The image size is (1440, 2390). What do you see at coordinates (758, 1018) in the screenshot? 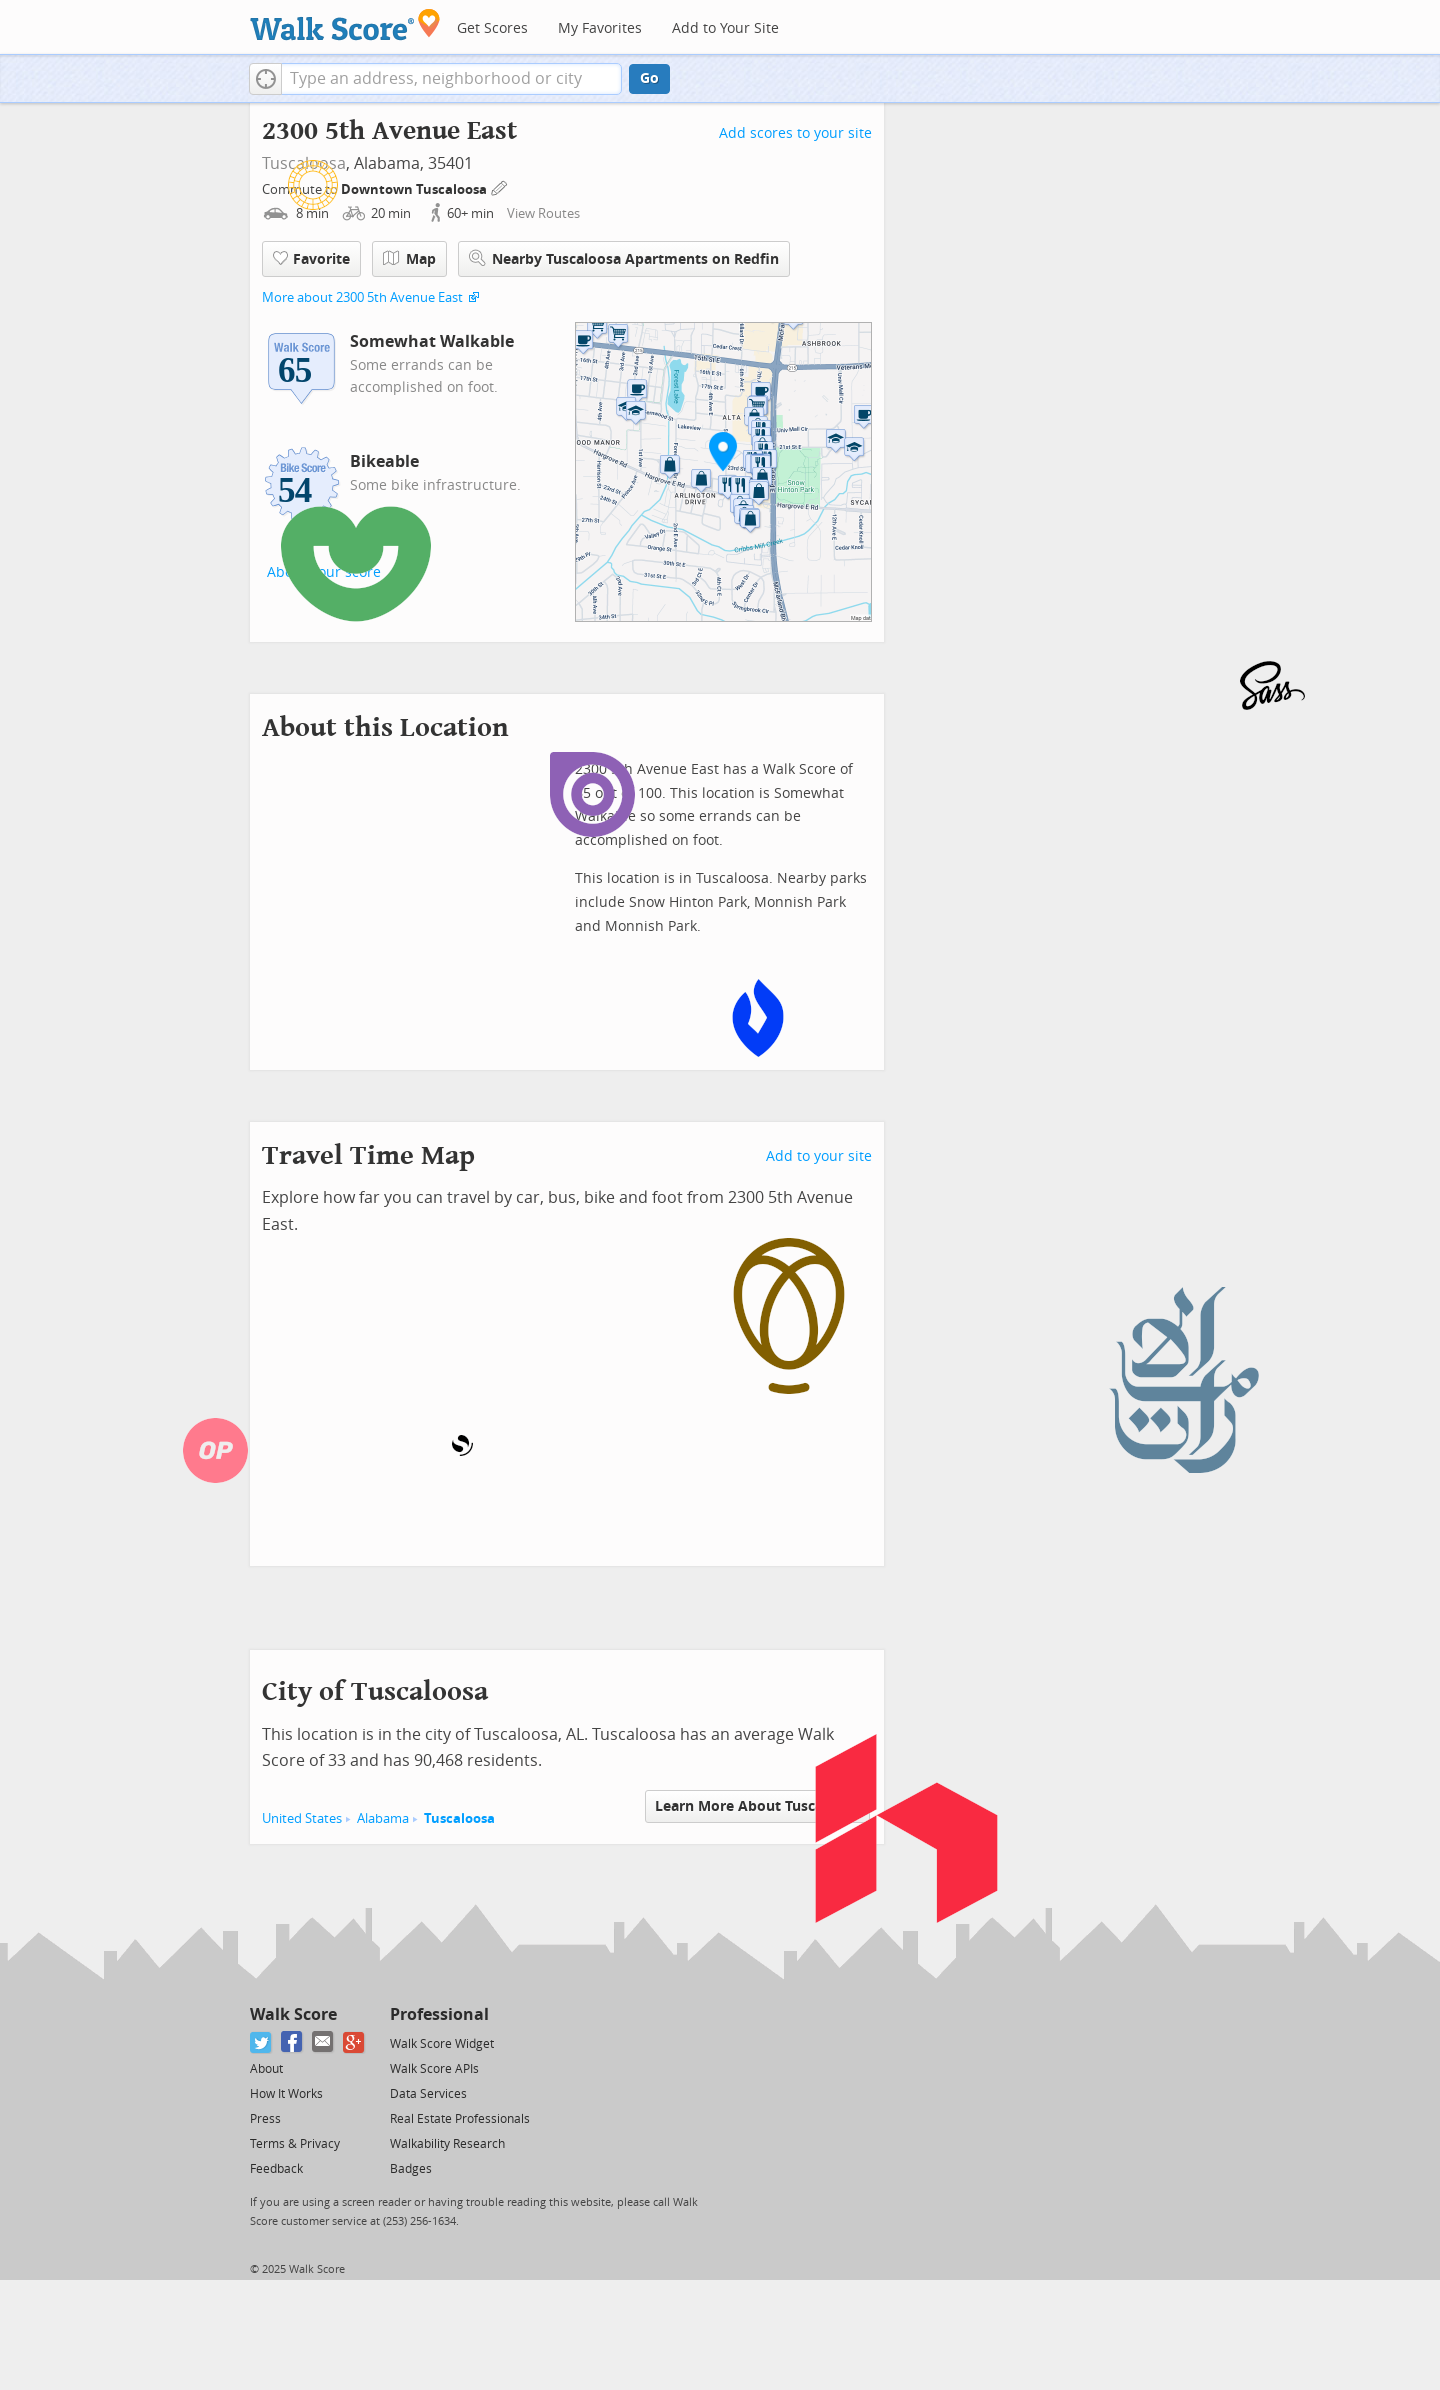
I see `firewalla network security app` at bounding box center [758, 1018].